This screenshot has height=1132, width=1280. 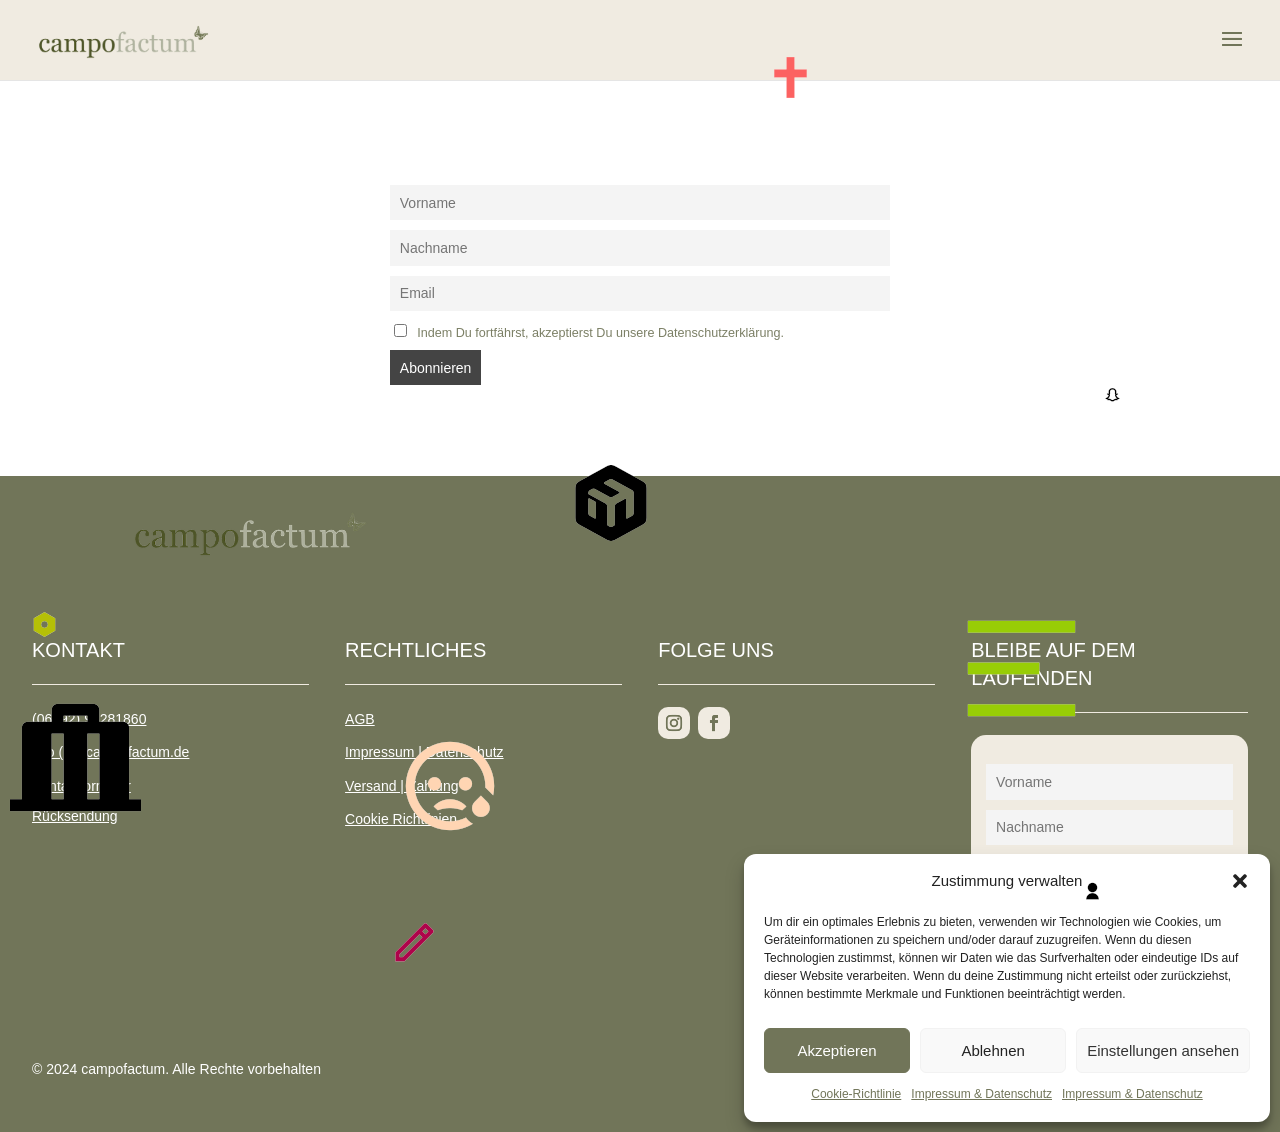 What do you see at coordinates (414, 942) in the screenshot?
I see `edit content or text` at bounding box center [414, 942].